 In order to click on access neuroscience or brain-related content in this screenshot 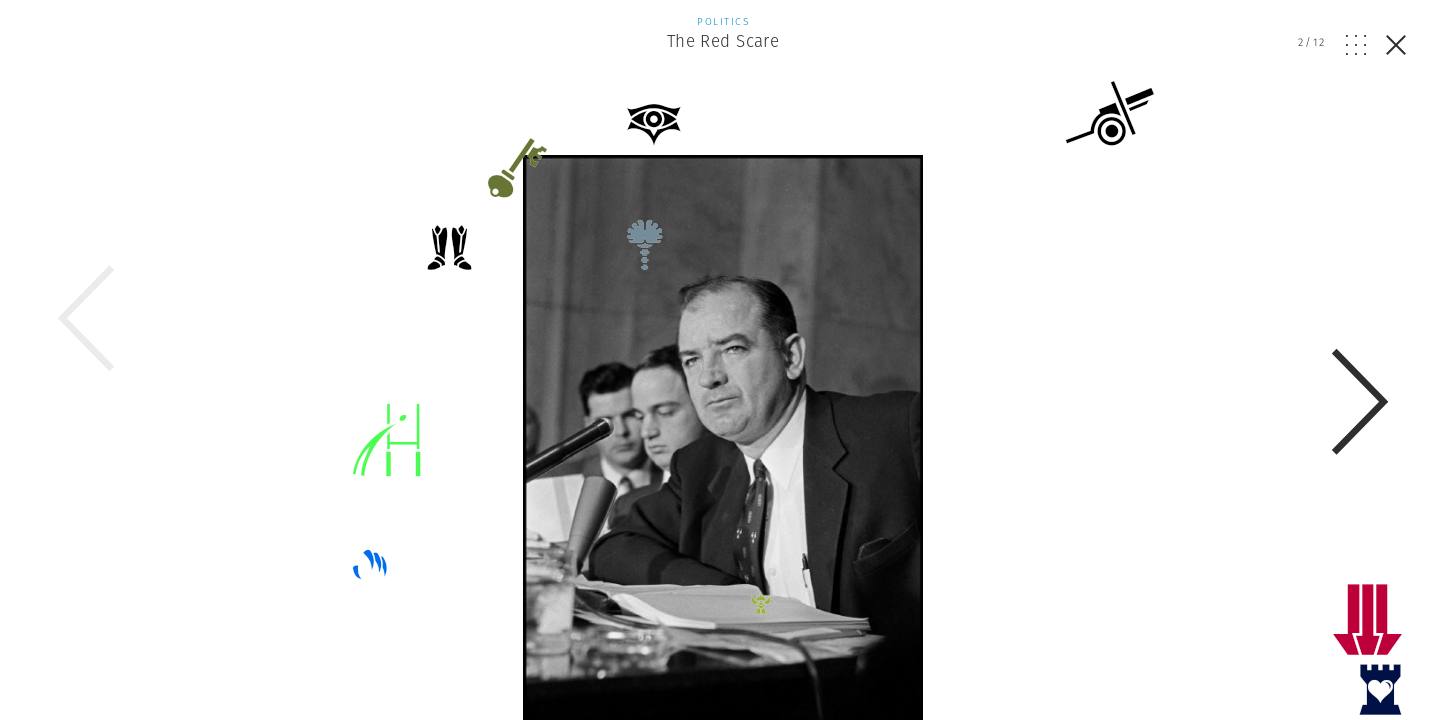, I will do `click(645, 245)`.